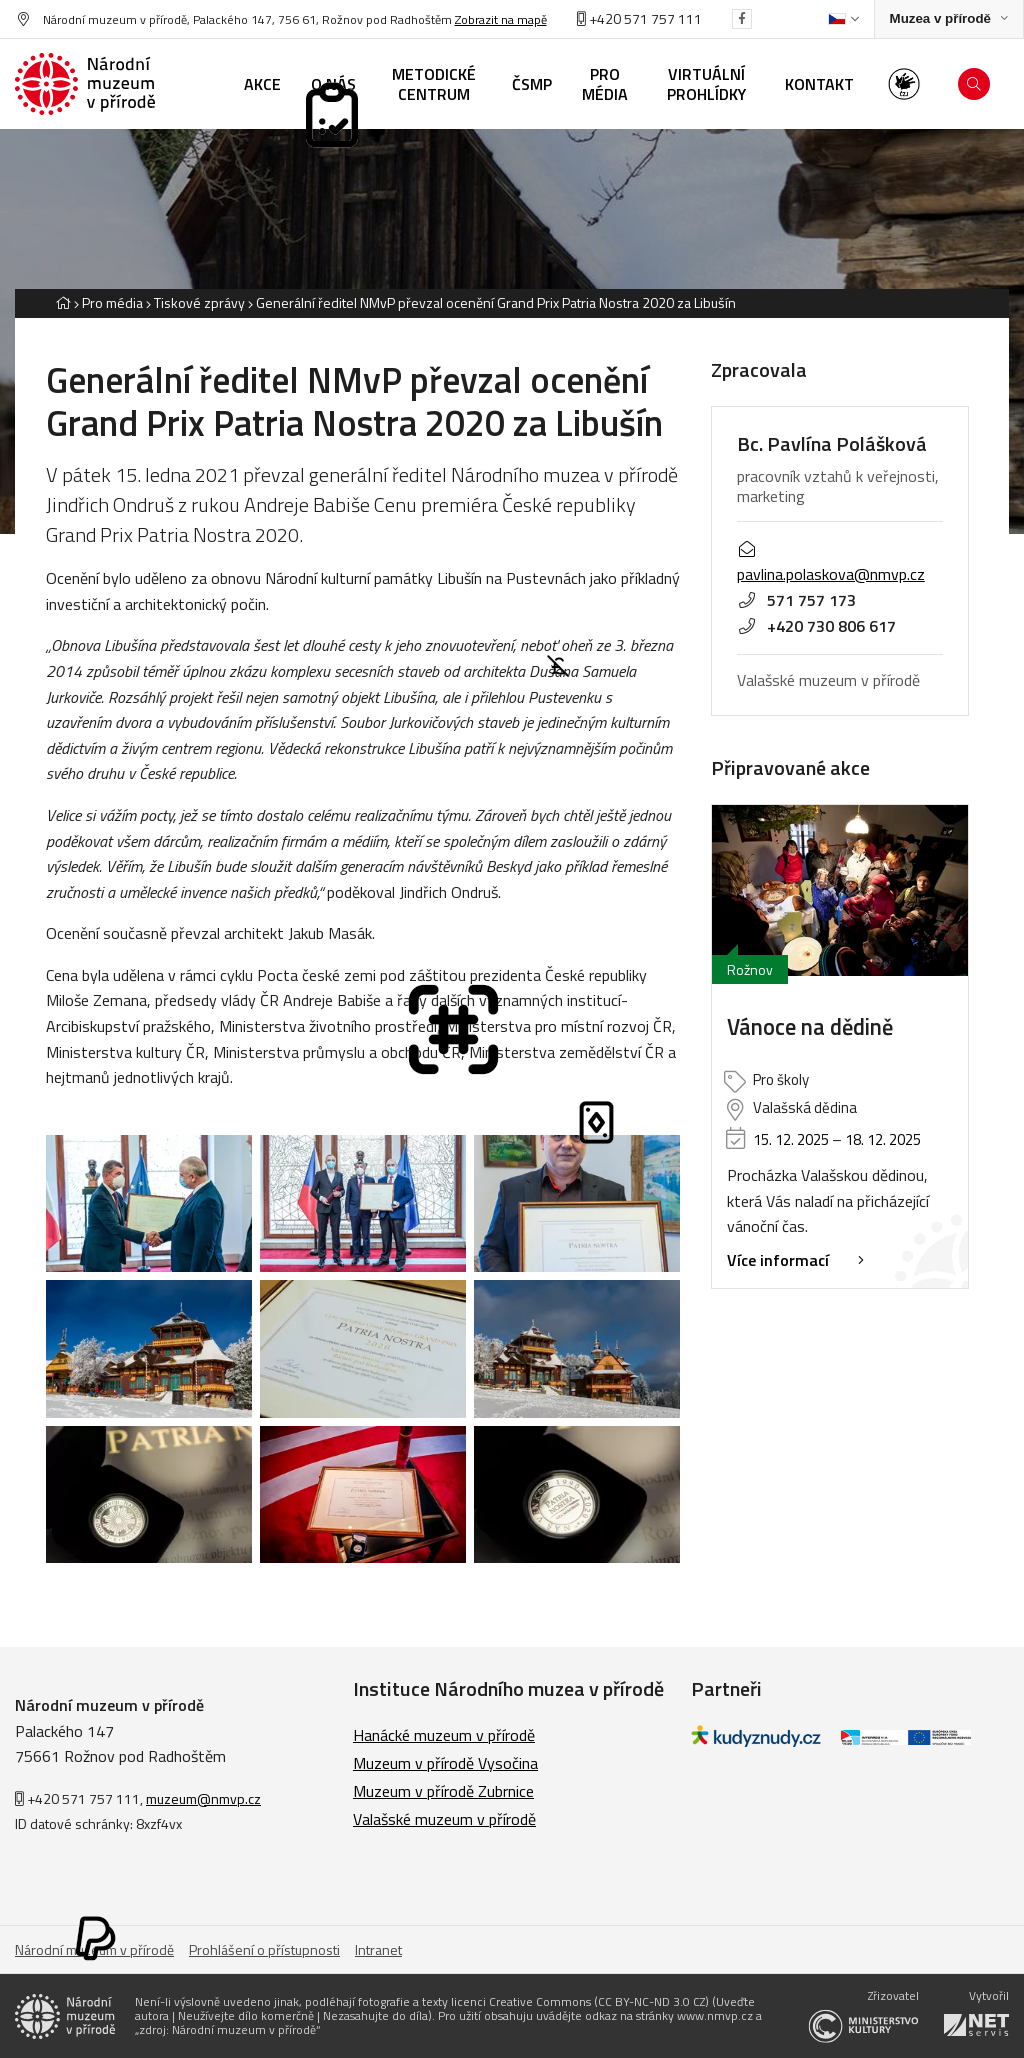 This screenshot has width=1024, height=2058. Describe the element at coordinates (95, 1938) in the screenshot. I see `pay with paypal` at that location.